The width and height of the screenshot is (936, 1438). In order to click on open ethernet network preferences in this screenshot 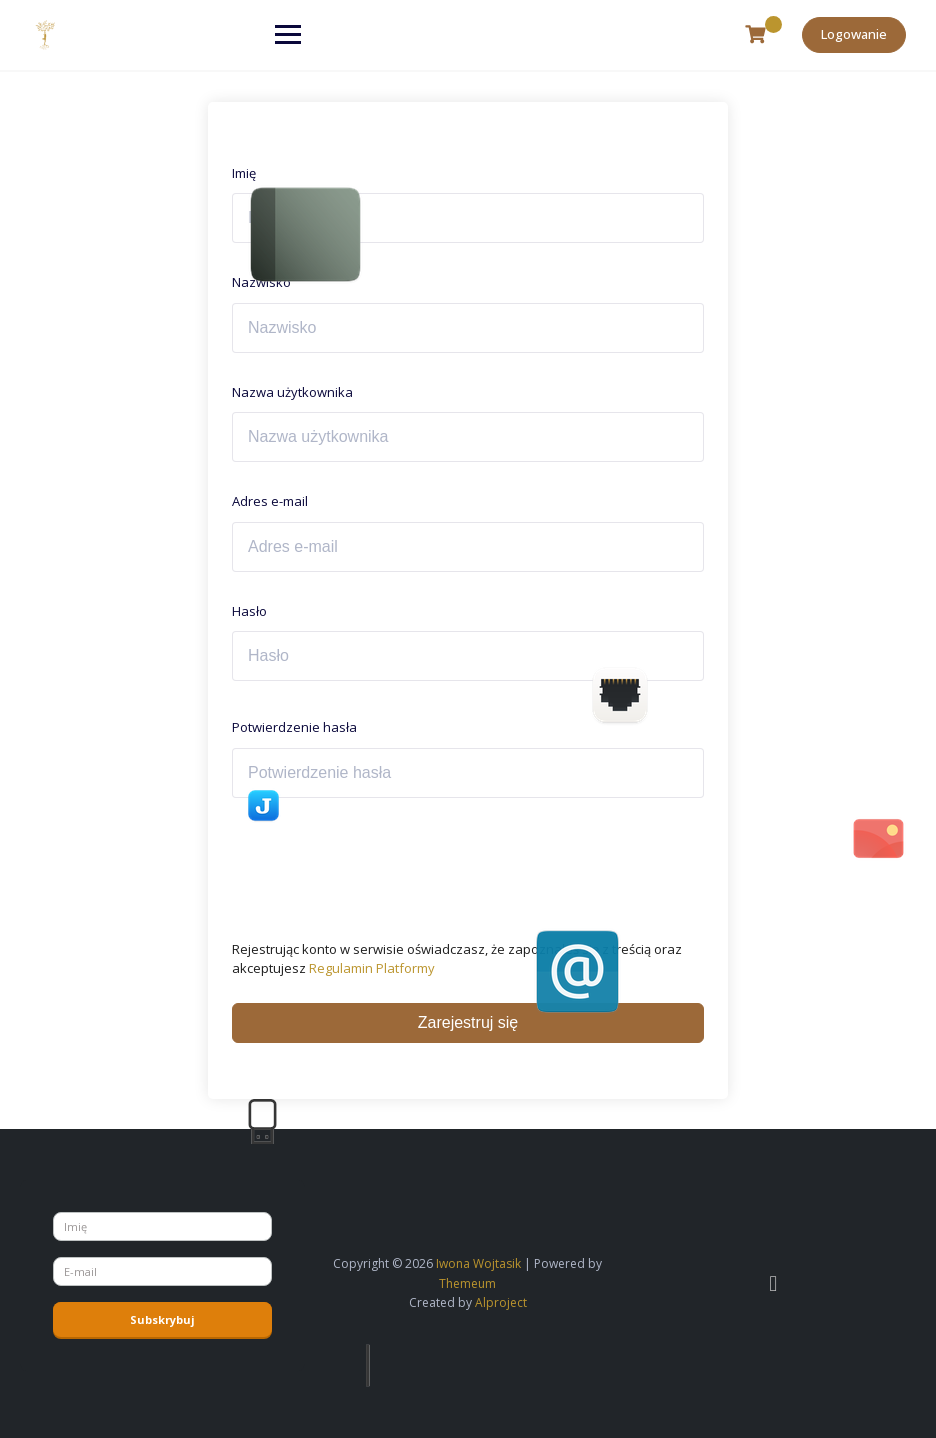, I will do `click(620, 695)`.